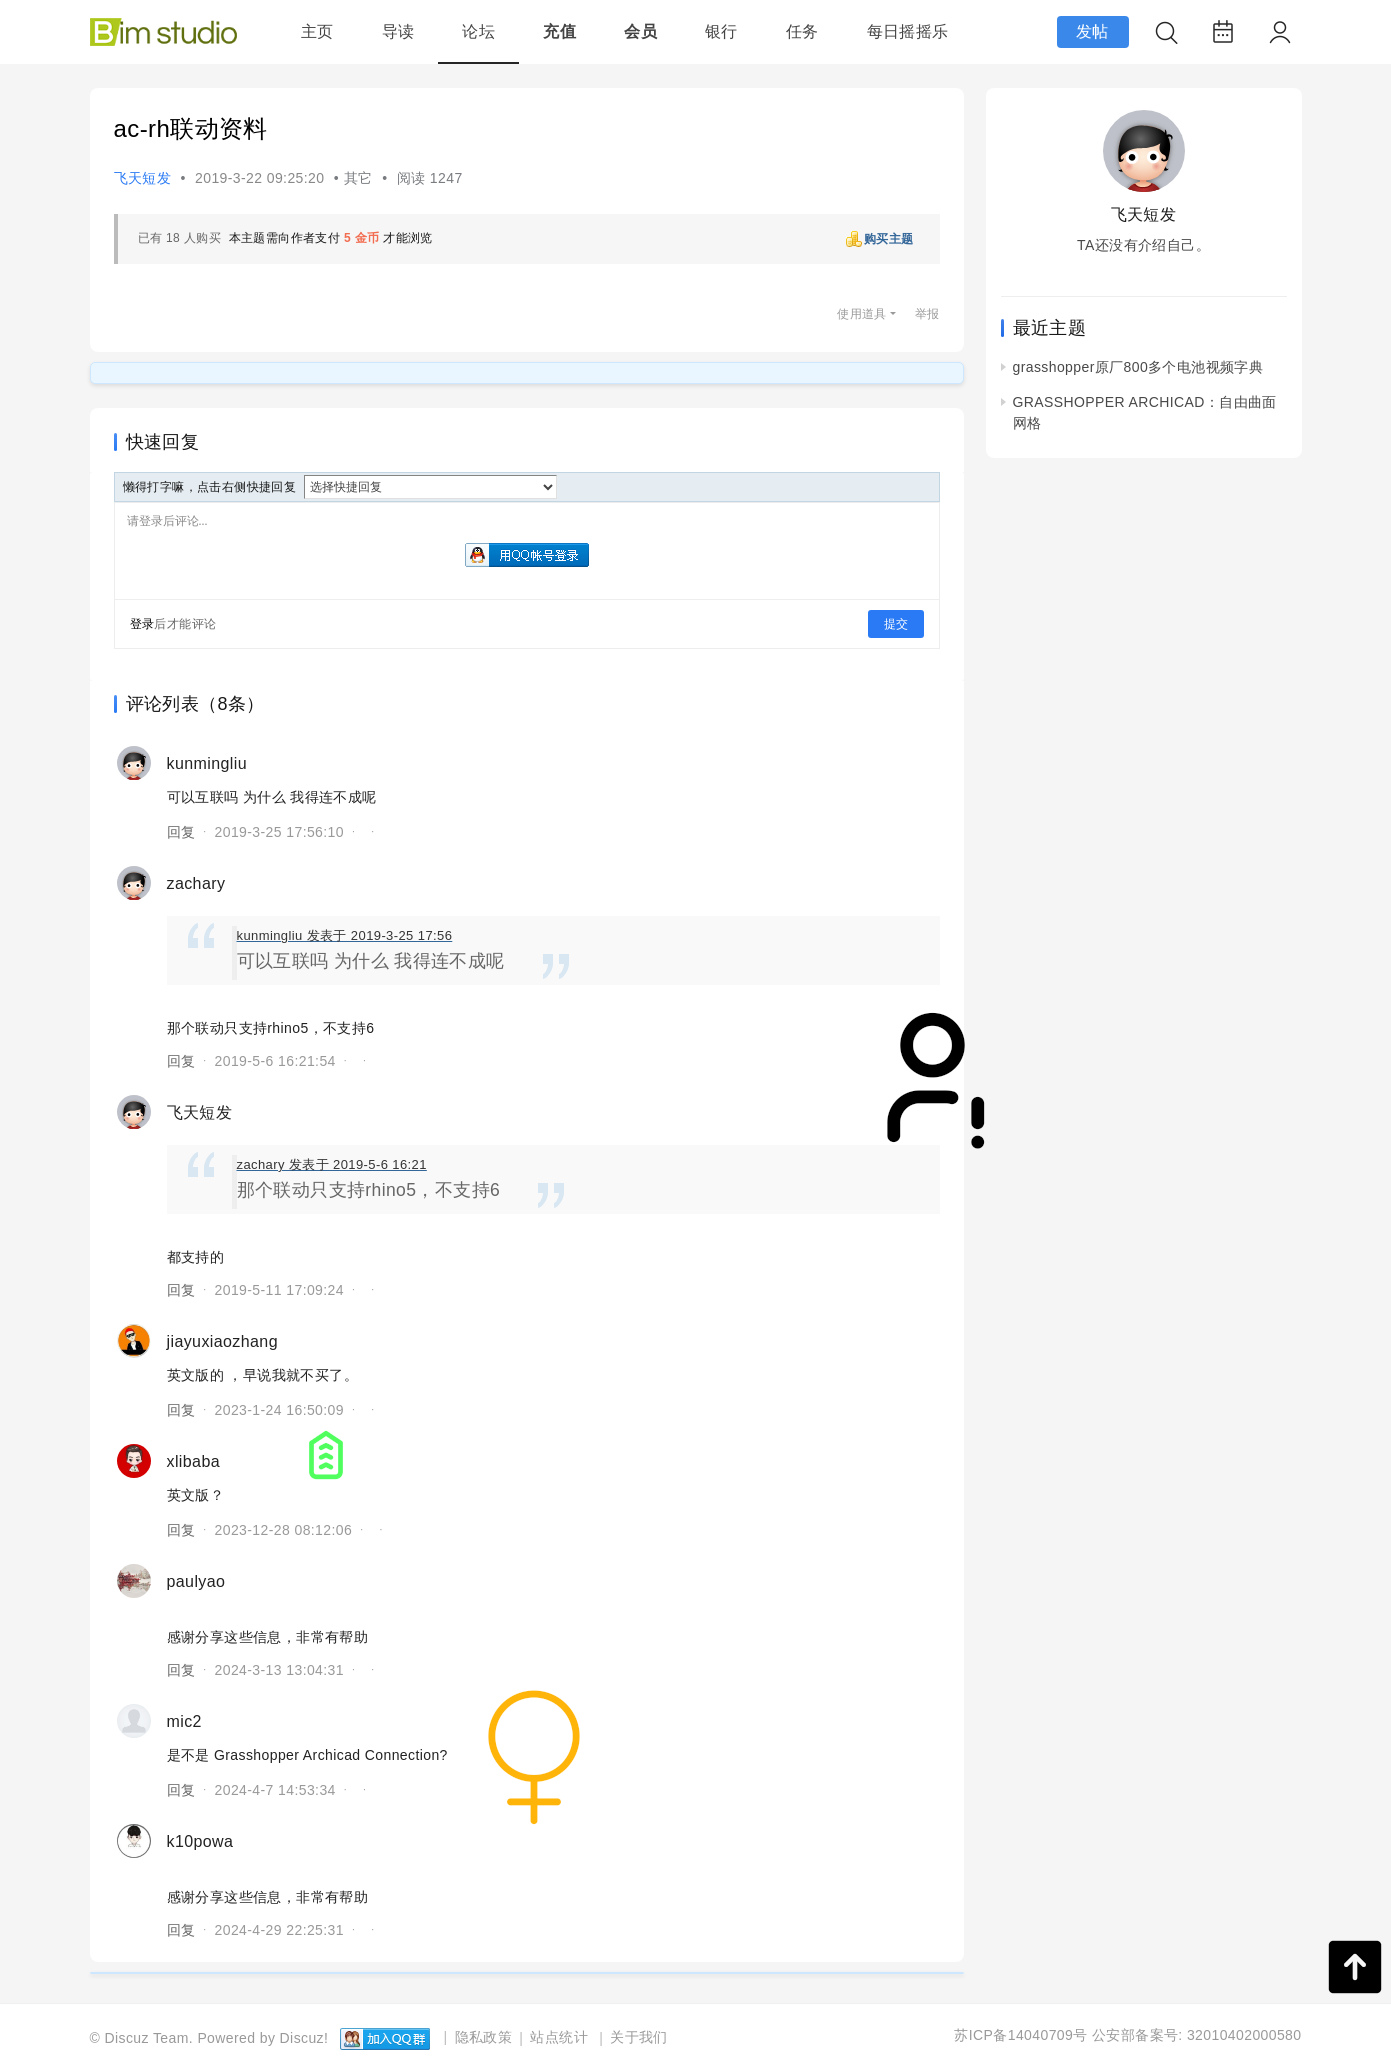  Describe the element at coordinates (932, 1077) in the screenshot. I see `user account requires attention` at that location.